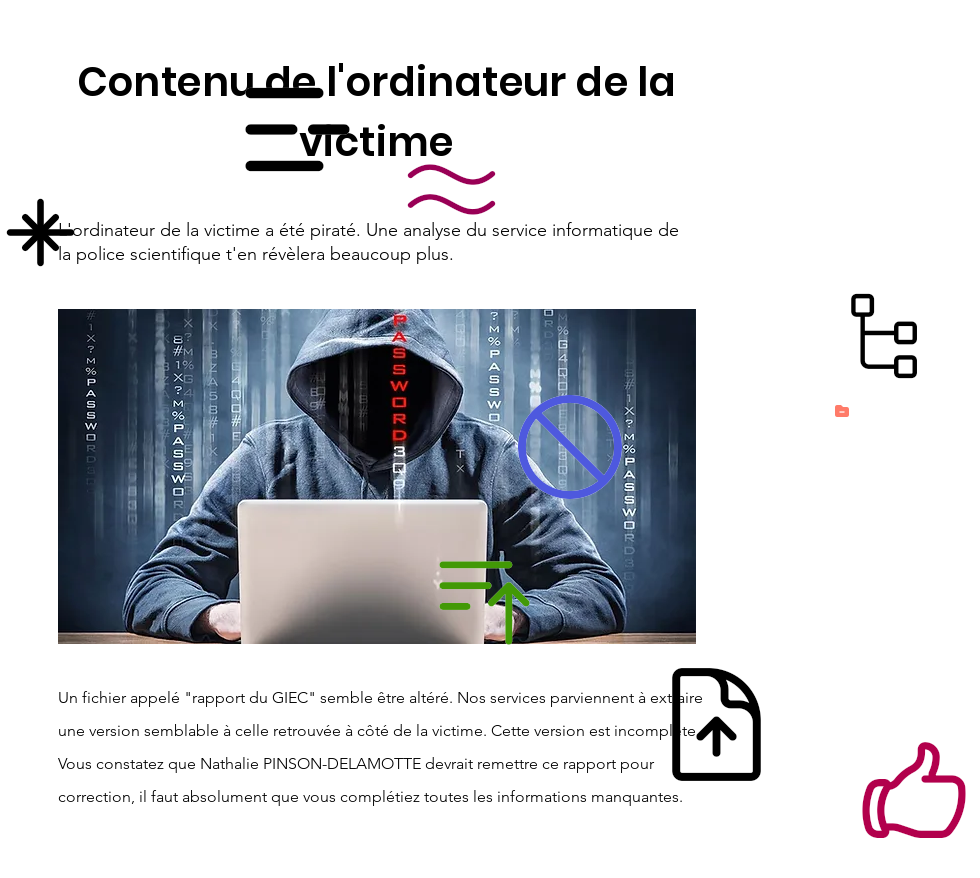  I want to click on upload a document or file, so click(716, 724).